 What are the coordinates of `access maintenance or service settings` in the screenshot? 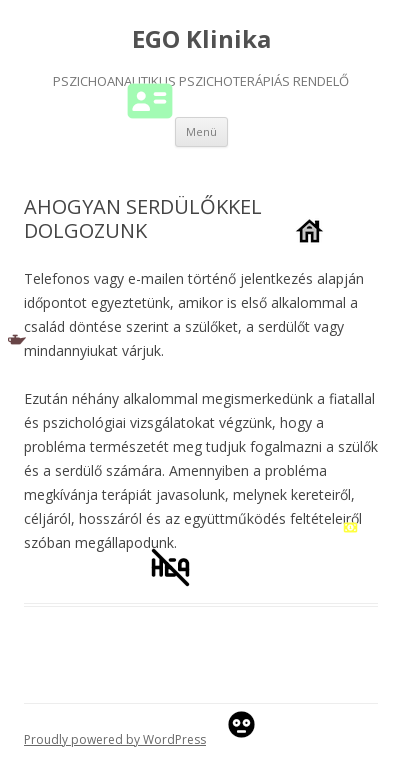 It's located at (17, 340).